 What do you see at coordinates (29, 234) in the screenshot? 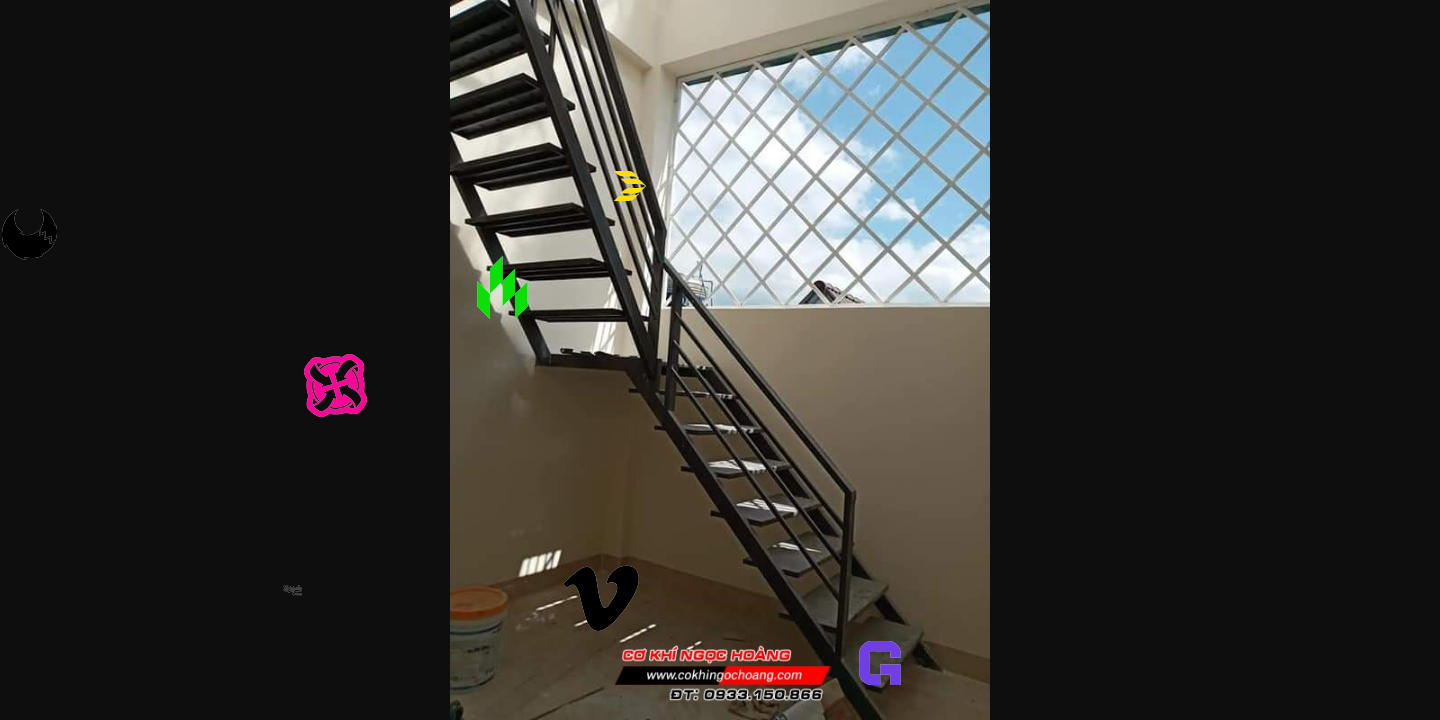
I see `apifox application logo` at bounding box center [29, 234].